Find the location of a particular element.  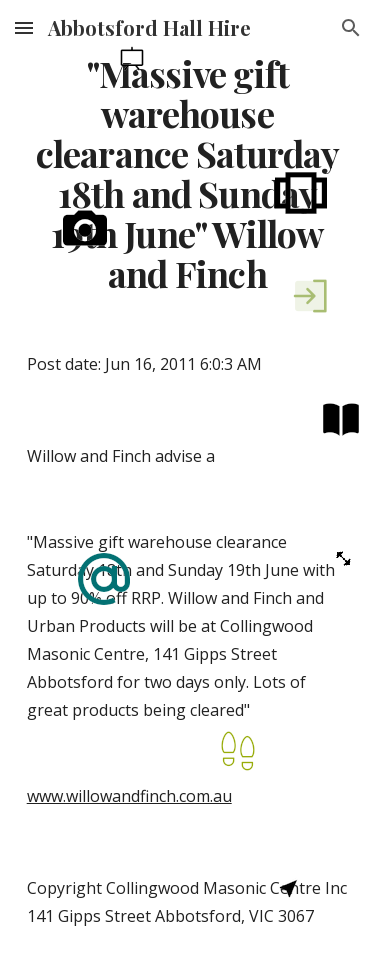

start a presentation or slideshow is located at coordinates (132, 59).